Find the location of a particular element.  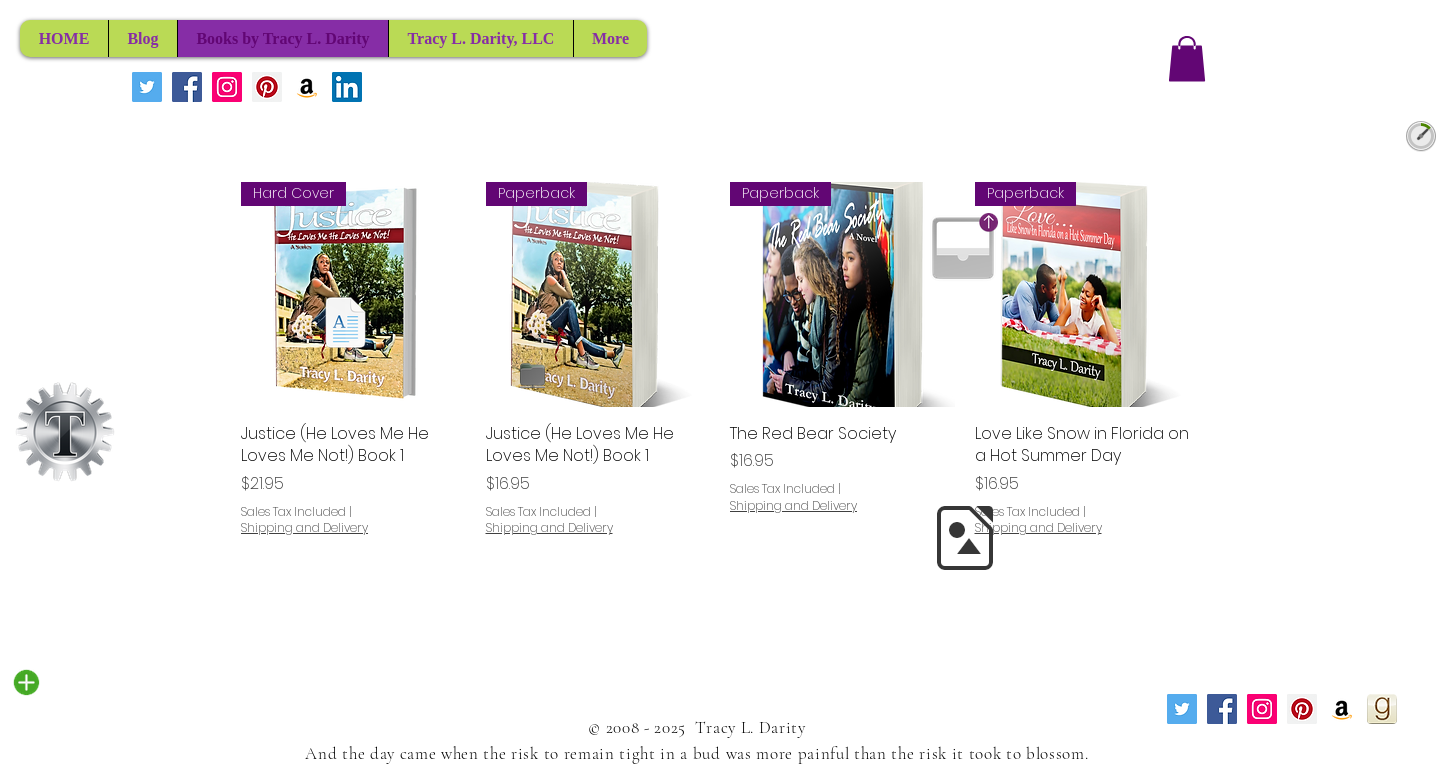

access text behavior settings in iMovie is located at coordinates (65, 432).